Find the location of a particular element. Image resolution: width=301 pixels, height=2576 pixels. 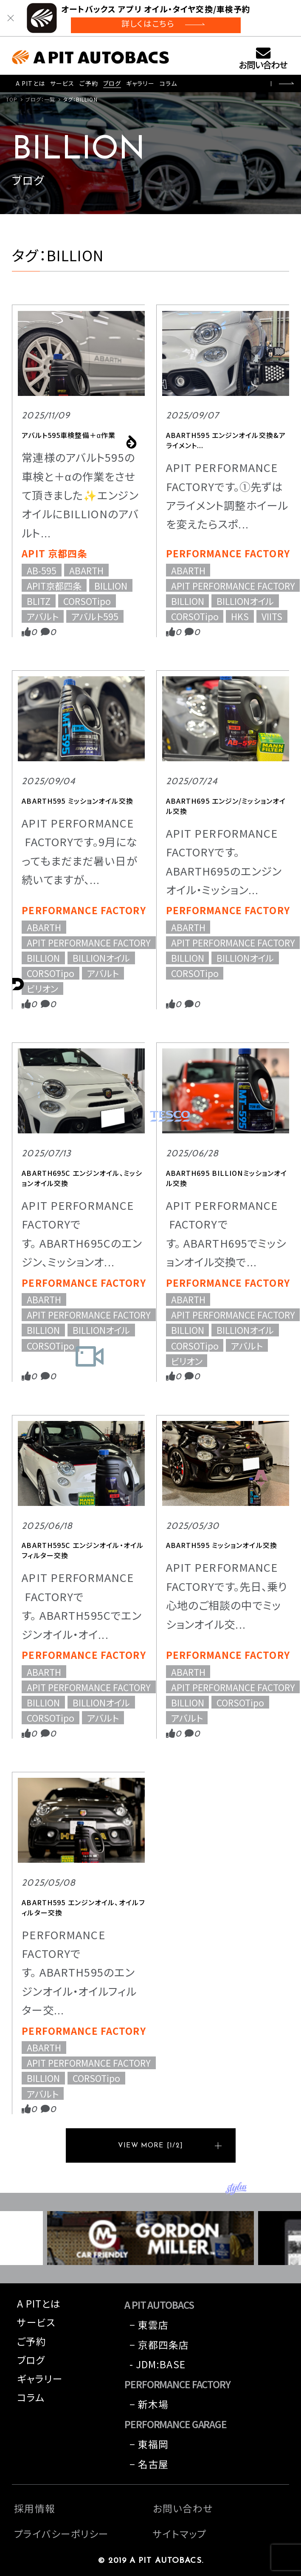

astro web framework logo is located at coordinates (261, 1478).